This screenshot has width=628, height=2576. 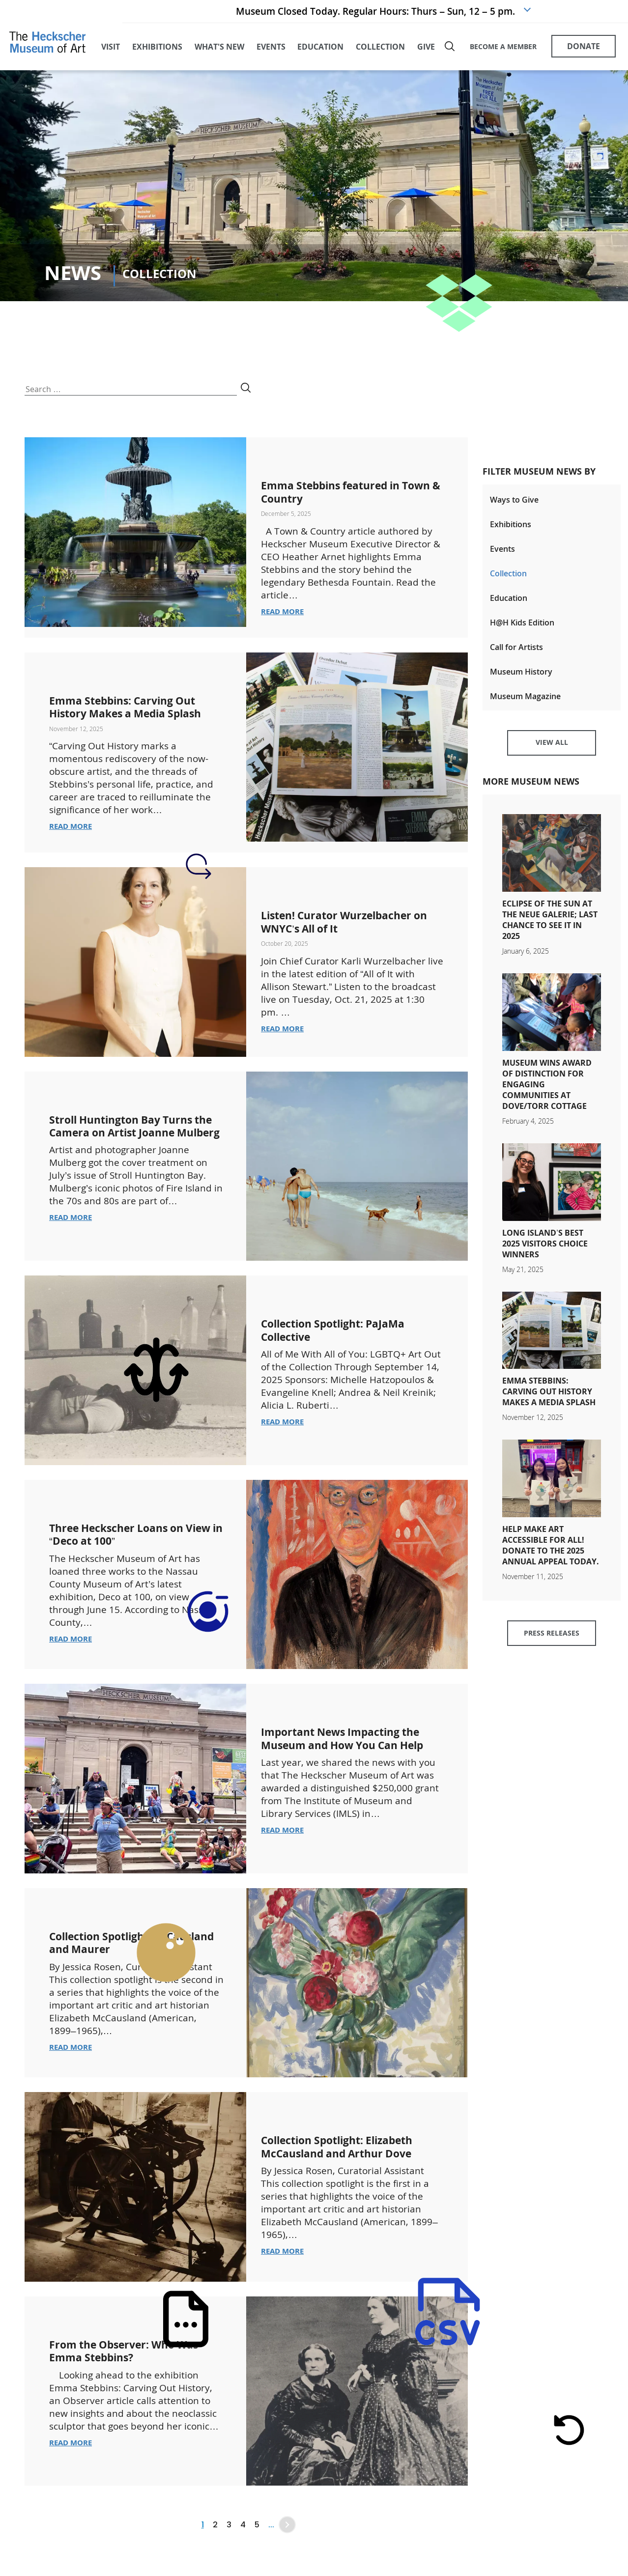 I want to click on access bowling or sports games, so click(x=166, y=1953).